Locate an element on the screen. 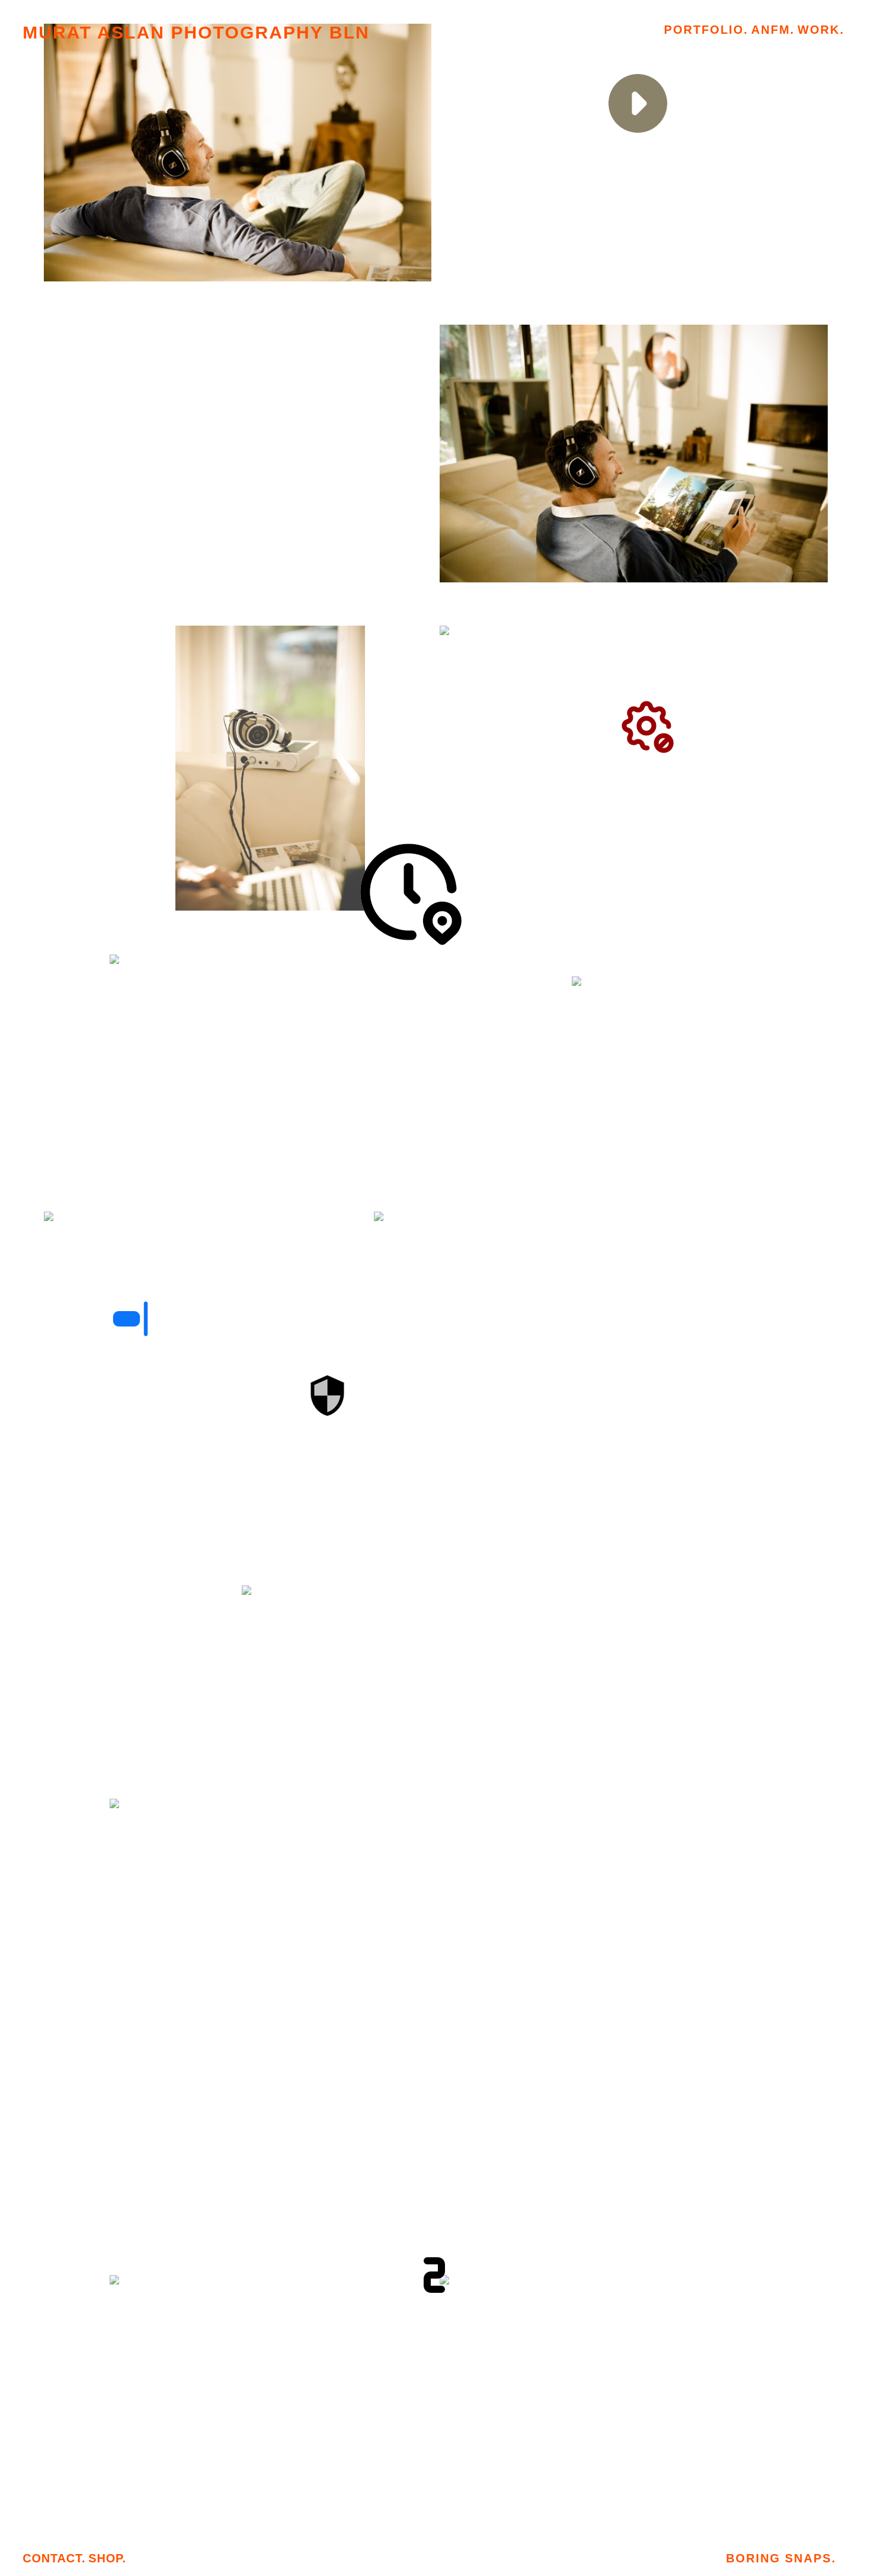 The image size is (871, 2576). align selected element to the right is located at coordinates (130, 1319).